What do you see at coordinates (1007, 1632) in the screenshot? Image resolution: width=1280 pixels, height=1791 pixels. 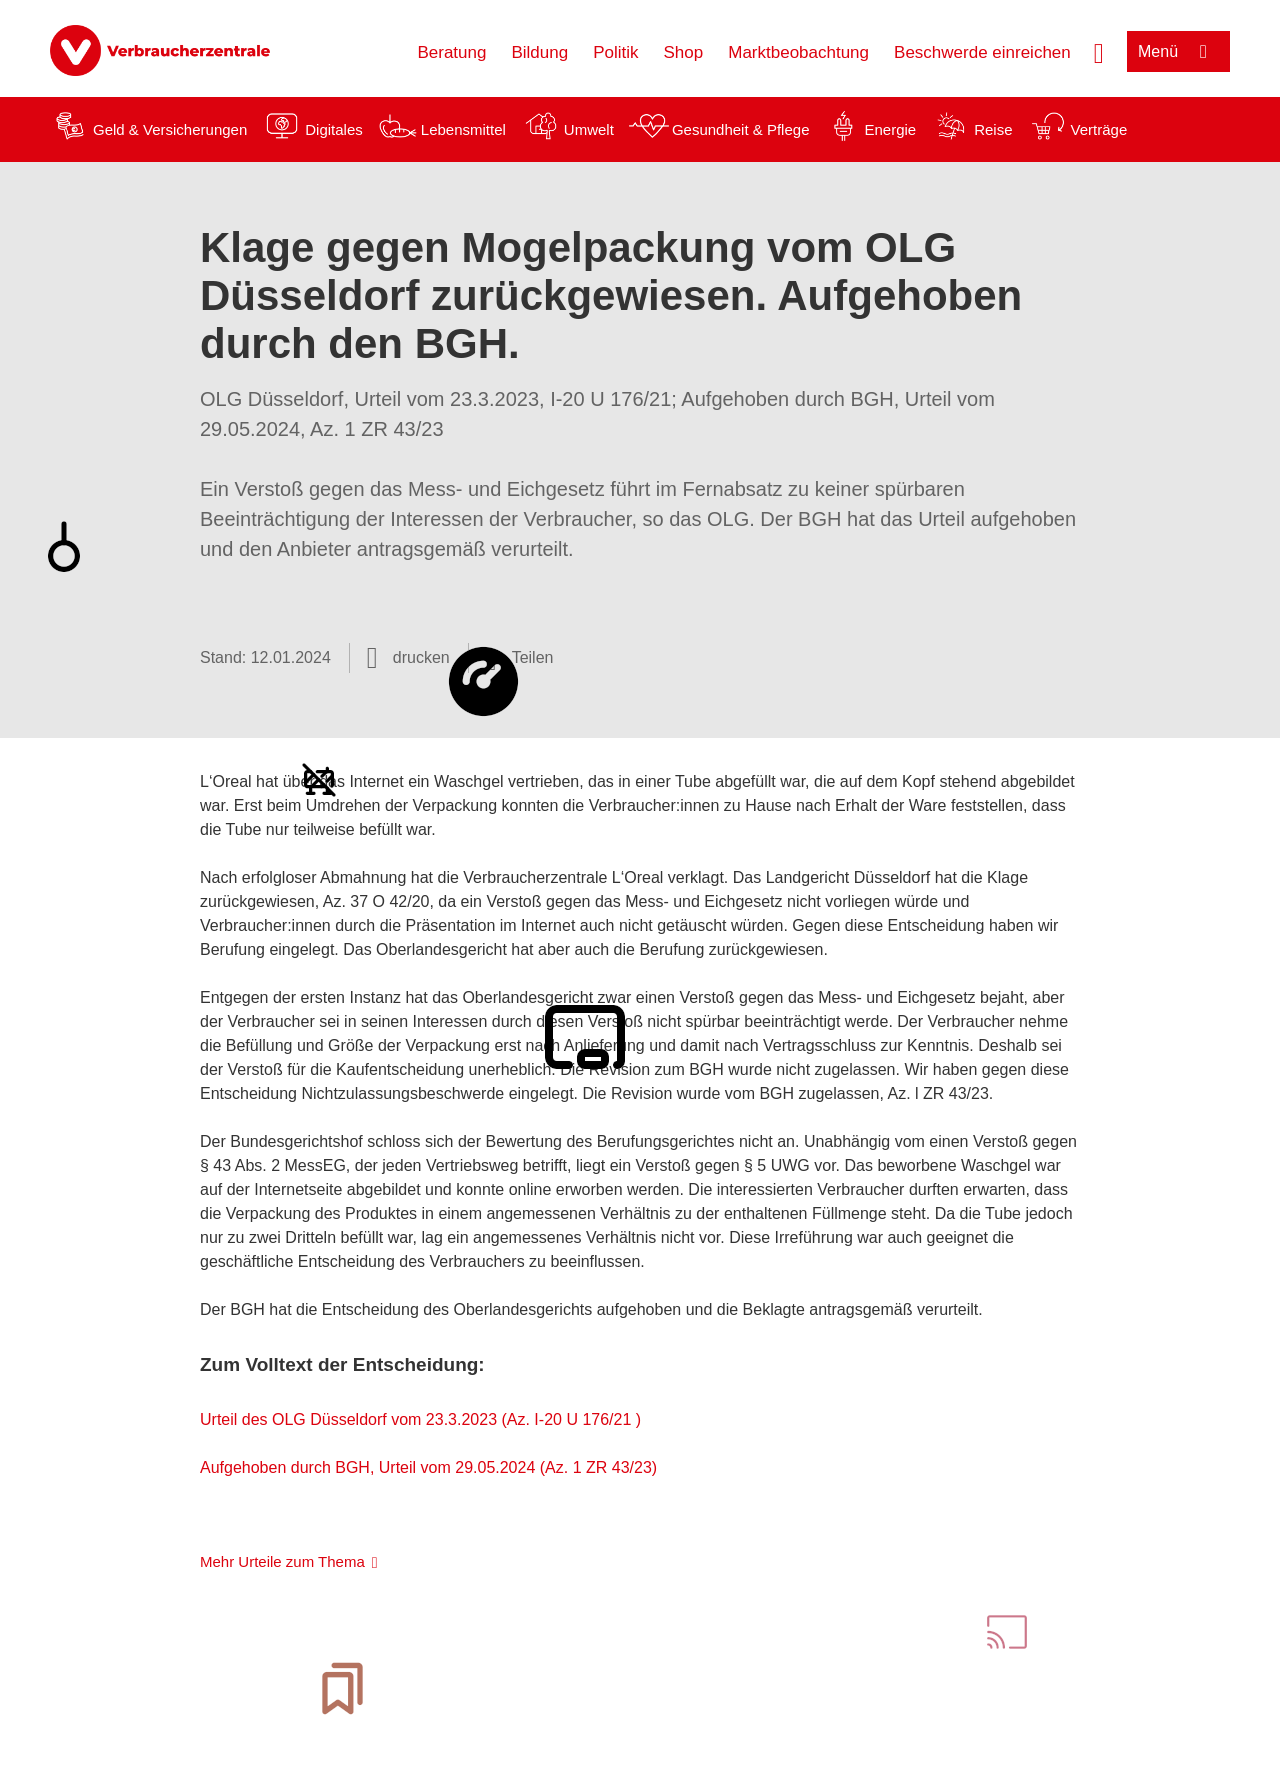 I see `cast your screen to another device` at bounding box center [1007, 1632].